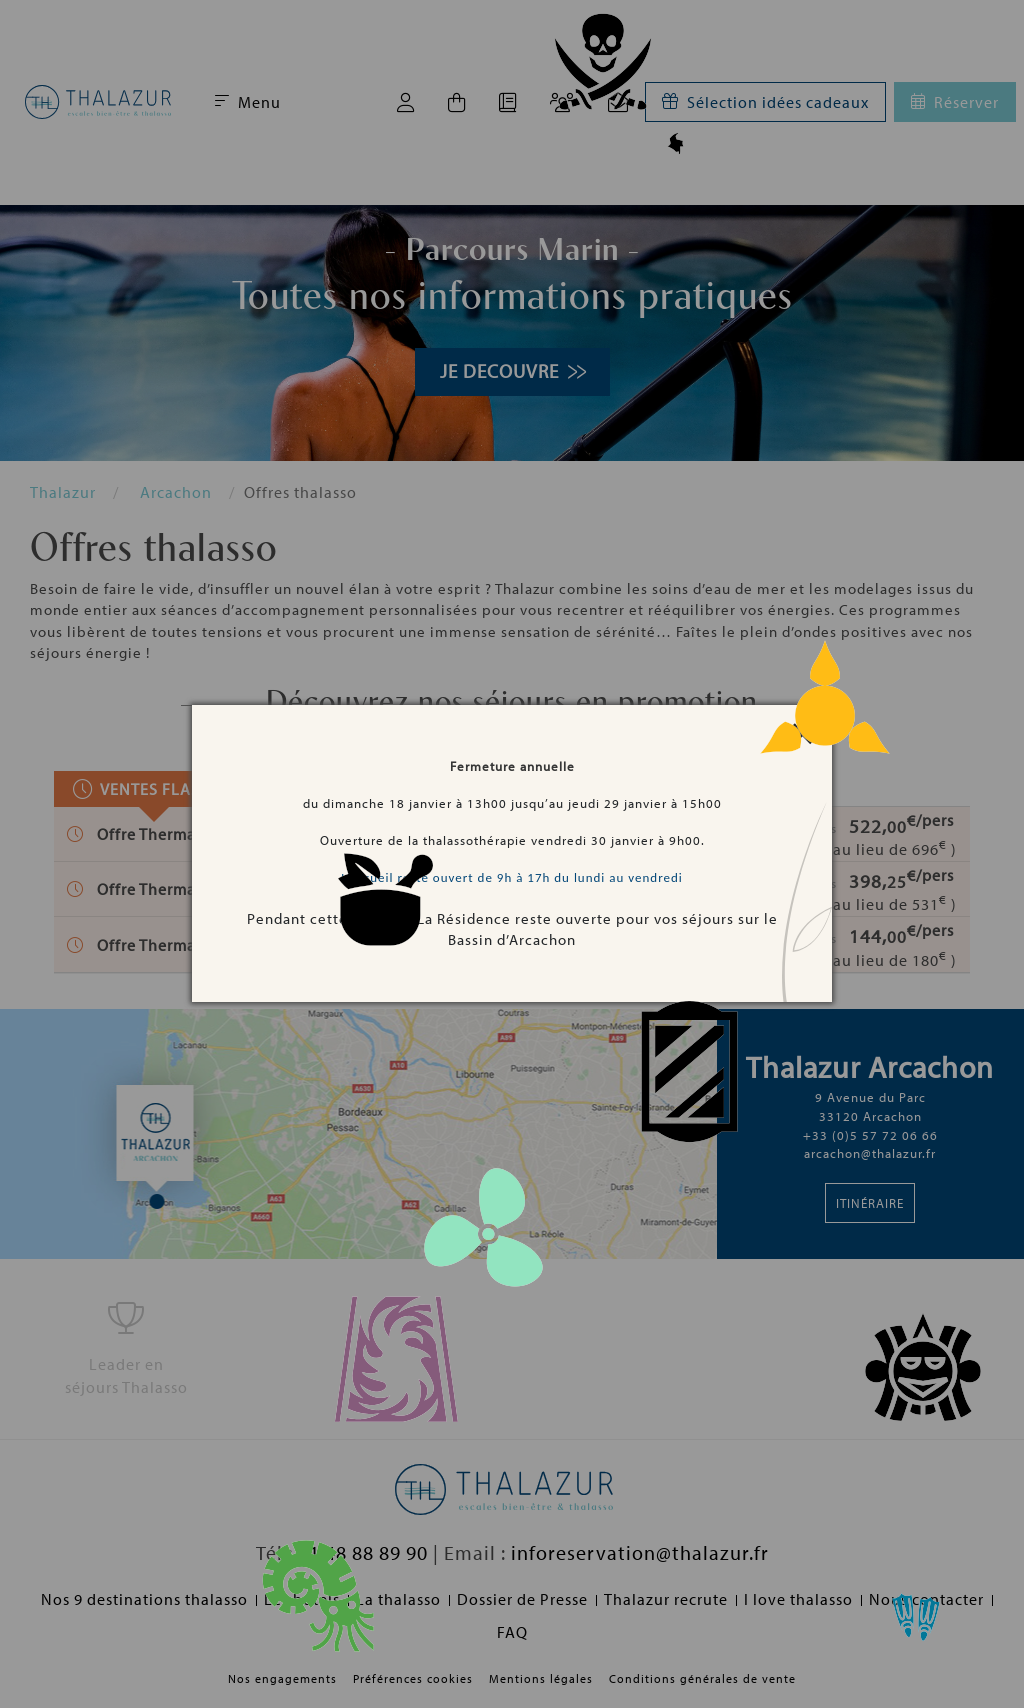 Image resolution: width=1024 pixels, height=1708 pixels. What do you see at coordinates (825, 697) in the screenshot?
I see `indicates player has reached level three` at bounding box center [825, 697].